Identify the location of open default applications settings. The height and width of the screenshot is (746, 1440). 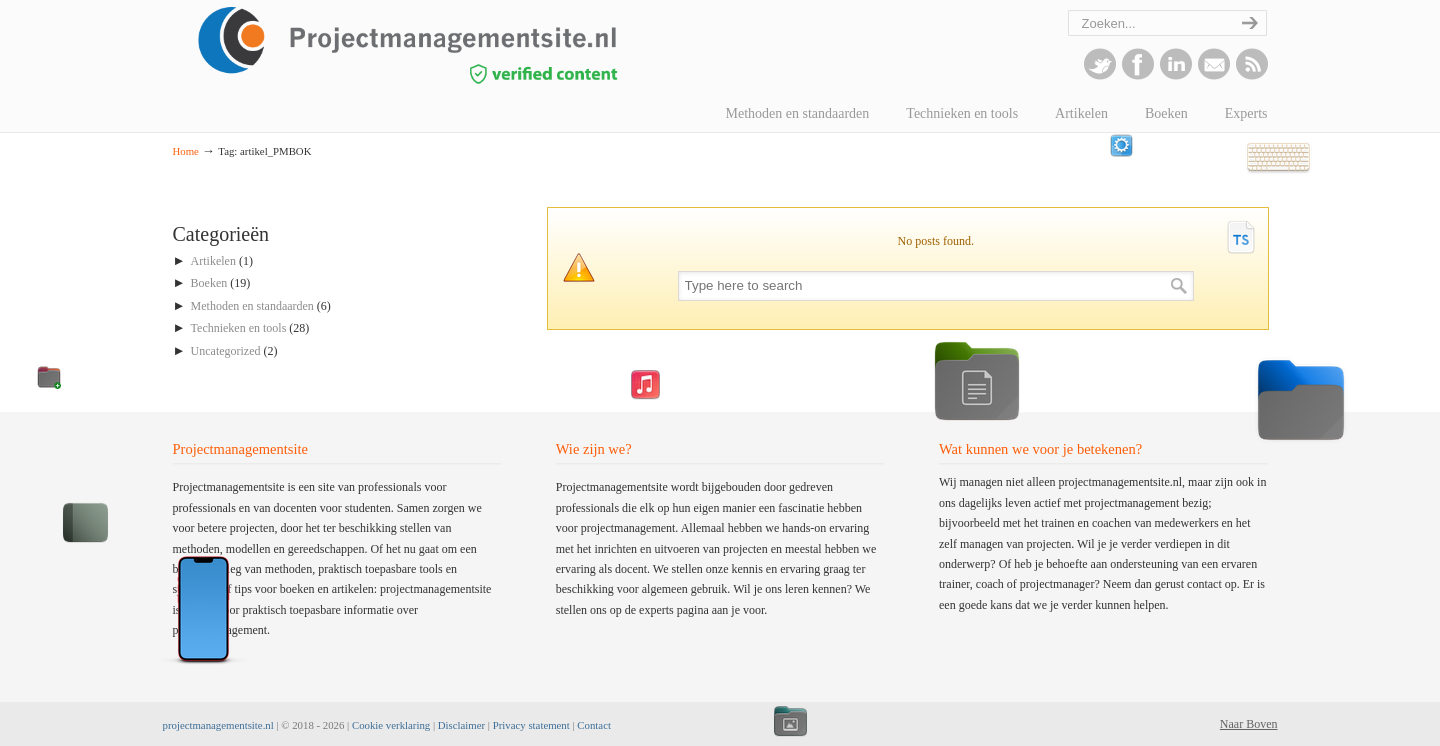
(1121, 145).